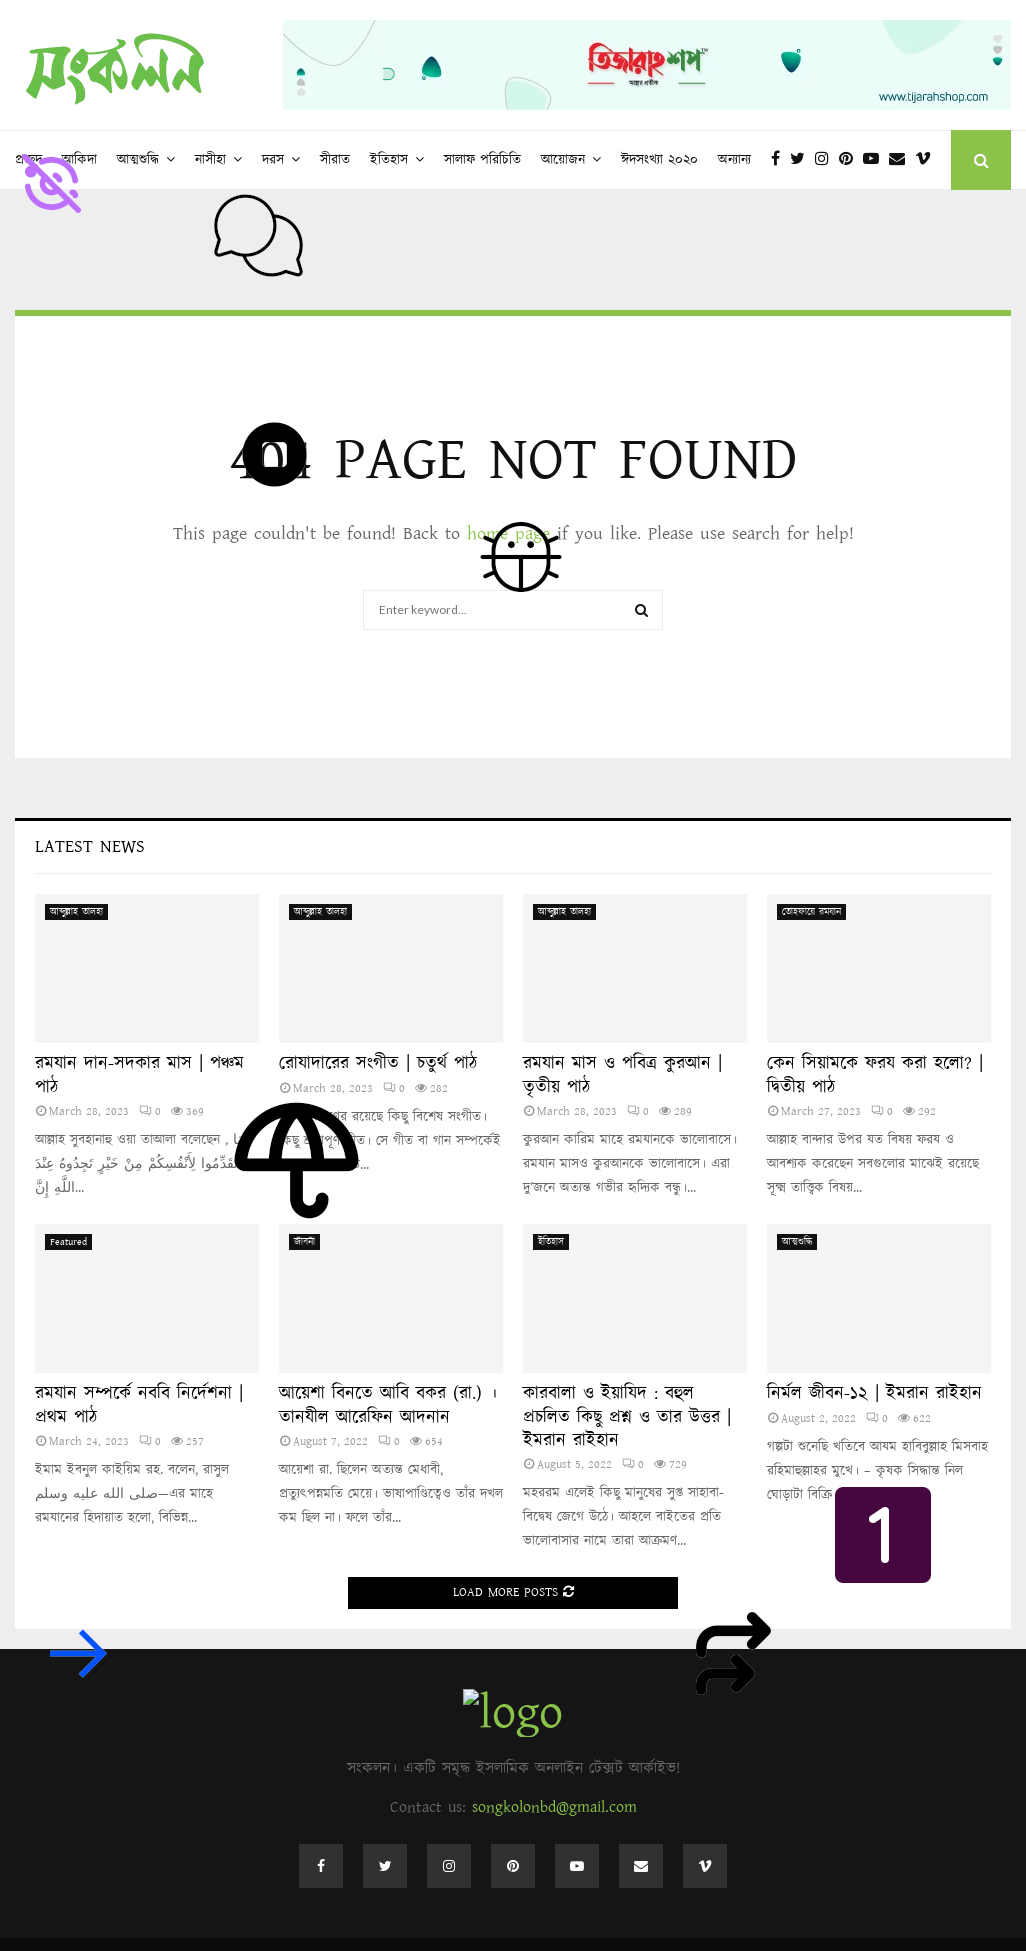 The image size is (1026, 1951). Describe the element at coordinates (274, 454) in the screenshot. I see `stop media playback` at that location.